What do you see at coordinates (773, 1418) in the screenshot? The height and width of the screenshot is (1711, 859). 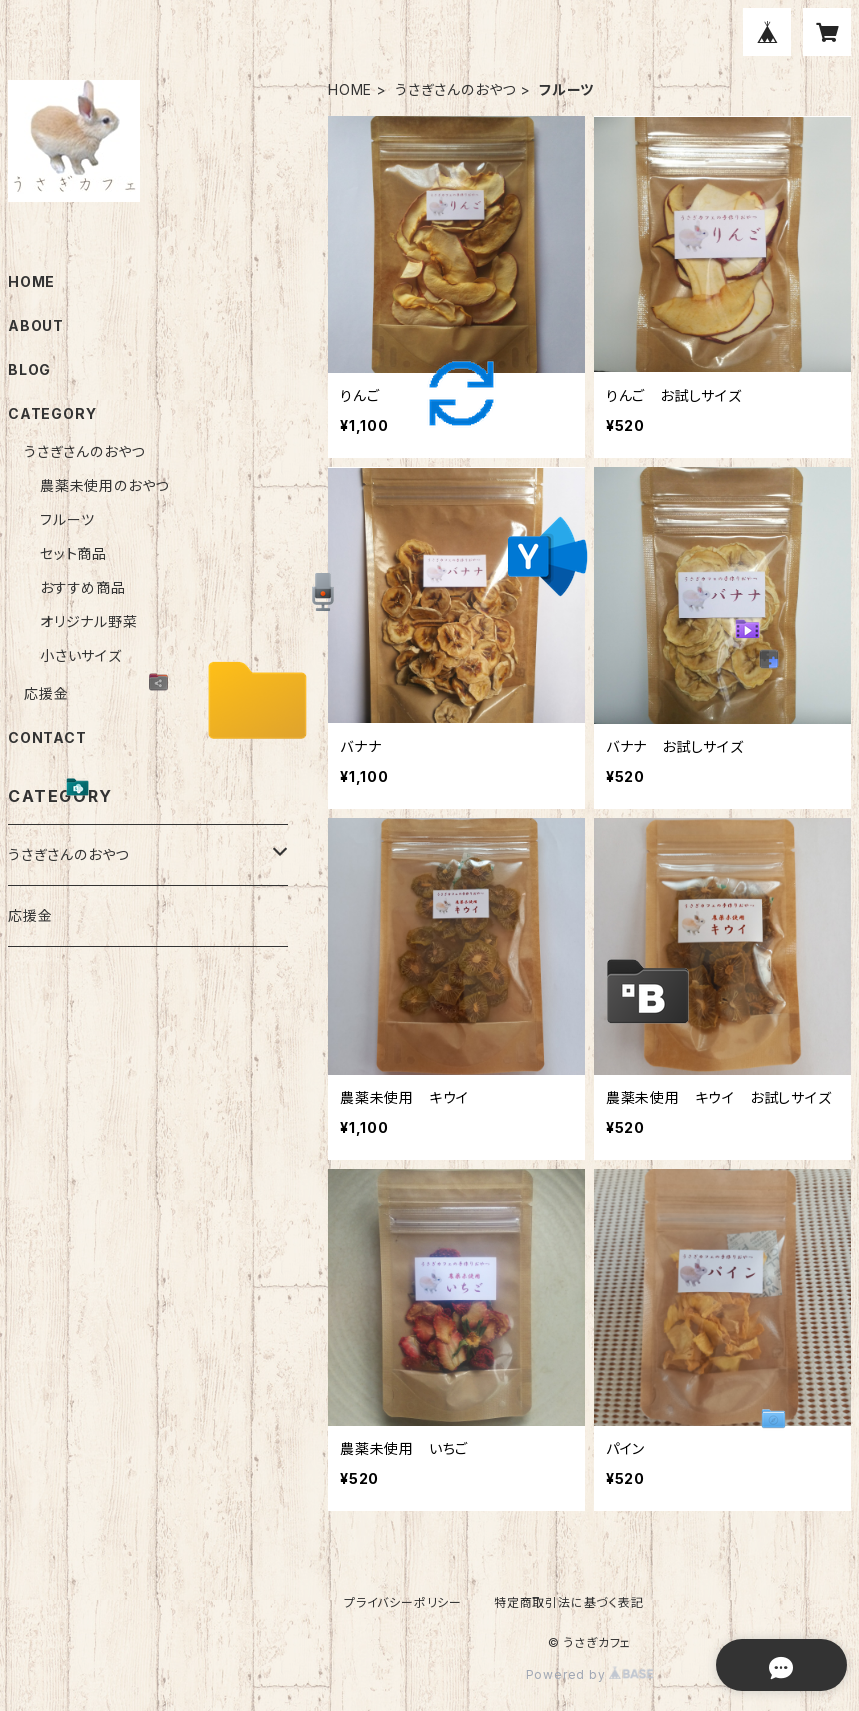 I see `open web browser bookmarks folder` at bounding box center [773, 1418].